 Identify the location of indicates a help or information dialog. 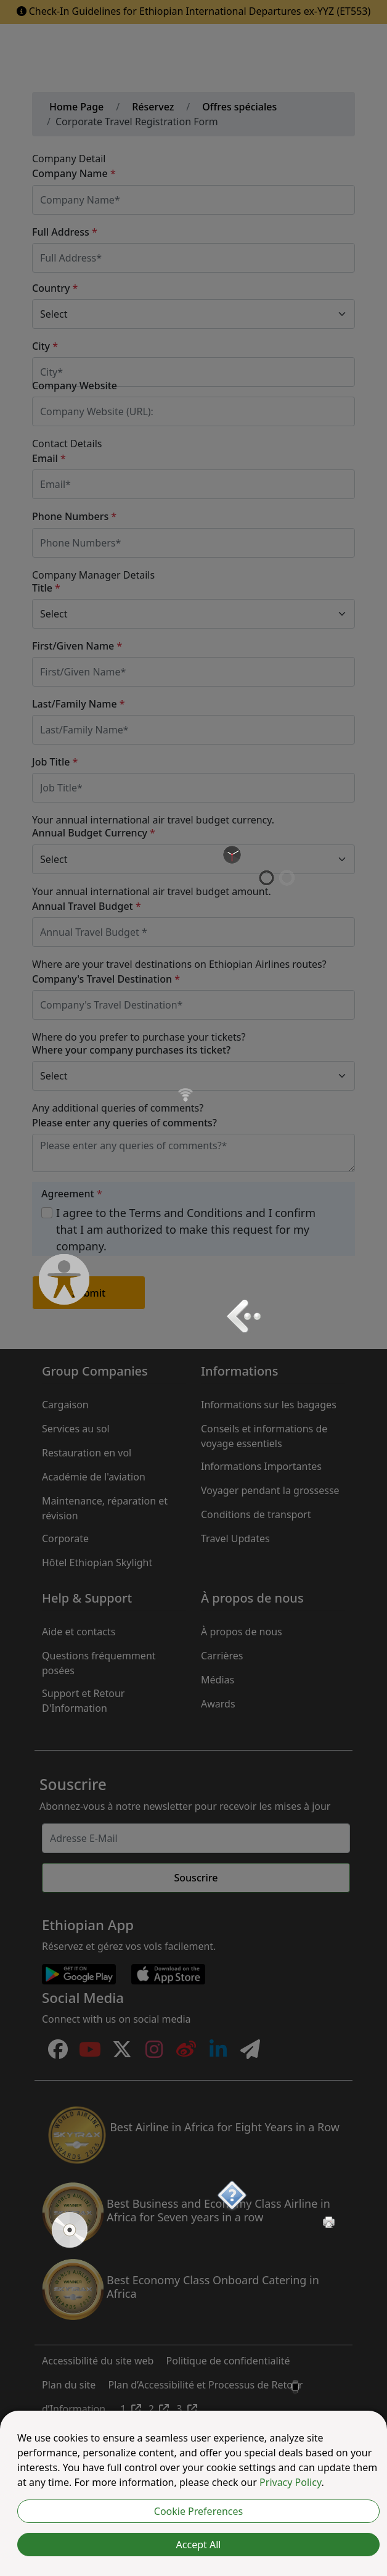
(232, 2195).